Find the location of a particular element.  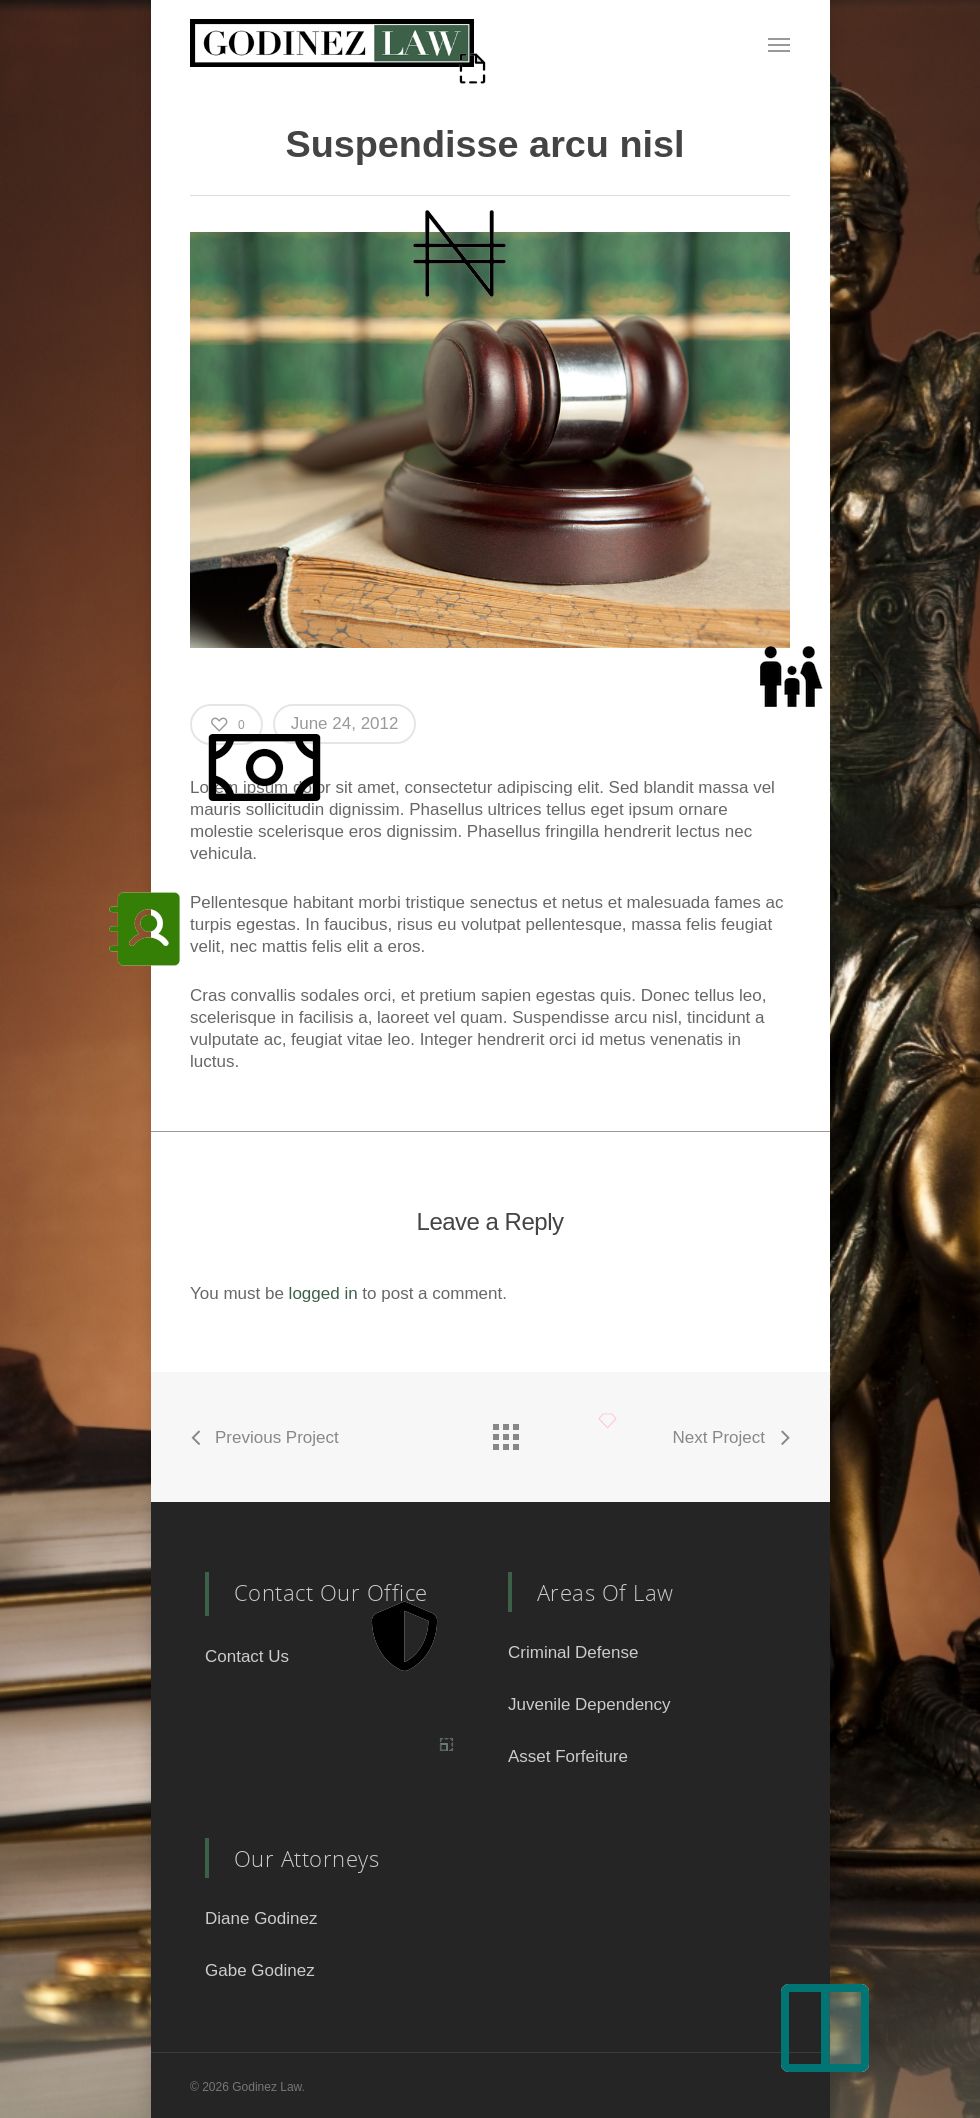

open your contacts list is located at coordinates (146, 929).